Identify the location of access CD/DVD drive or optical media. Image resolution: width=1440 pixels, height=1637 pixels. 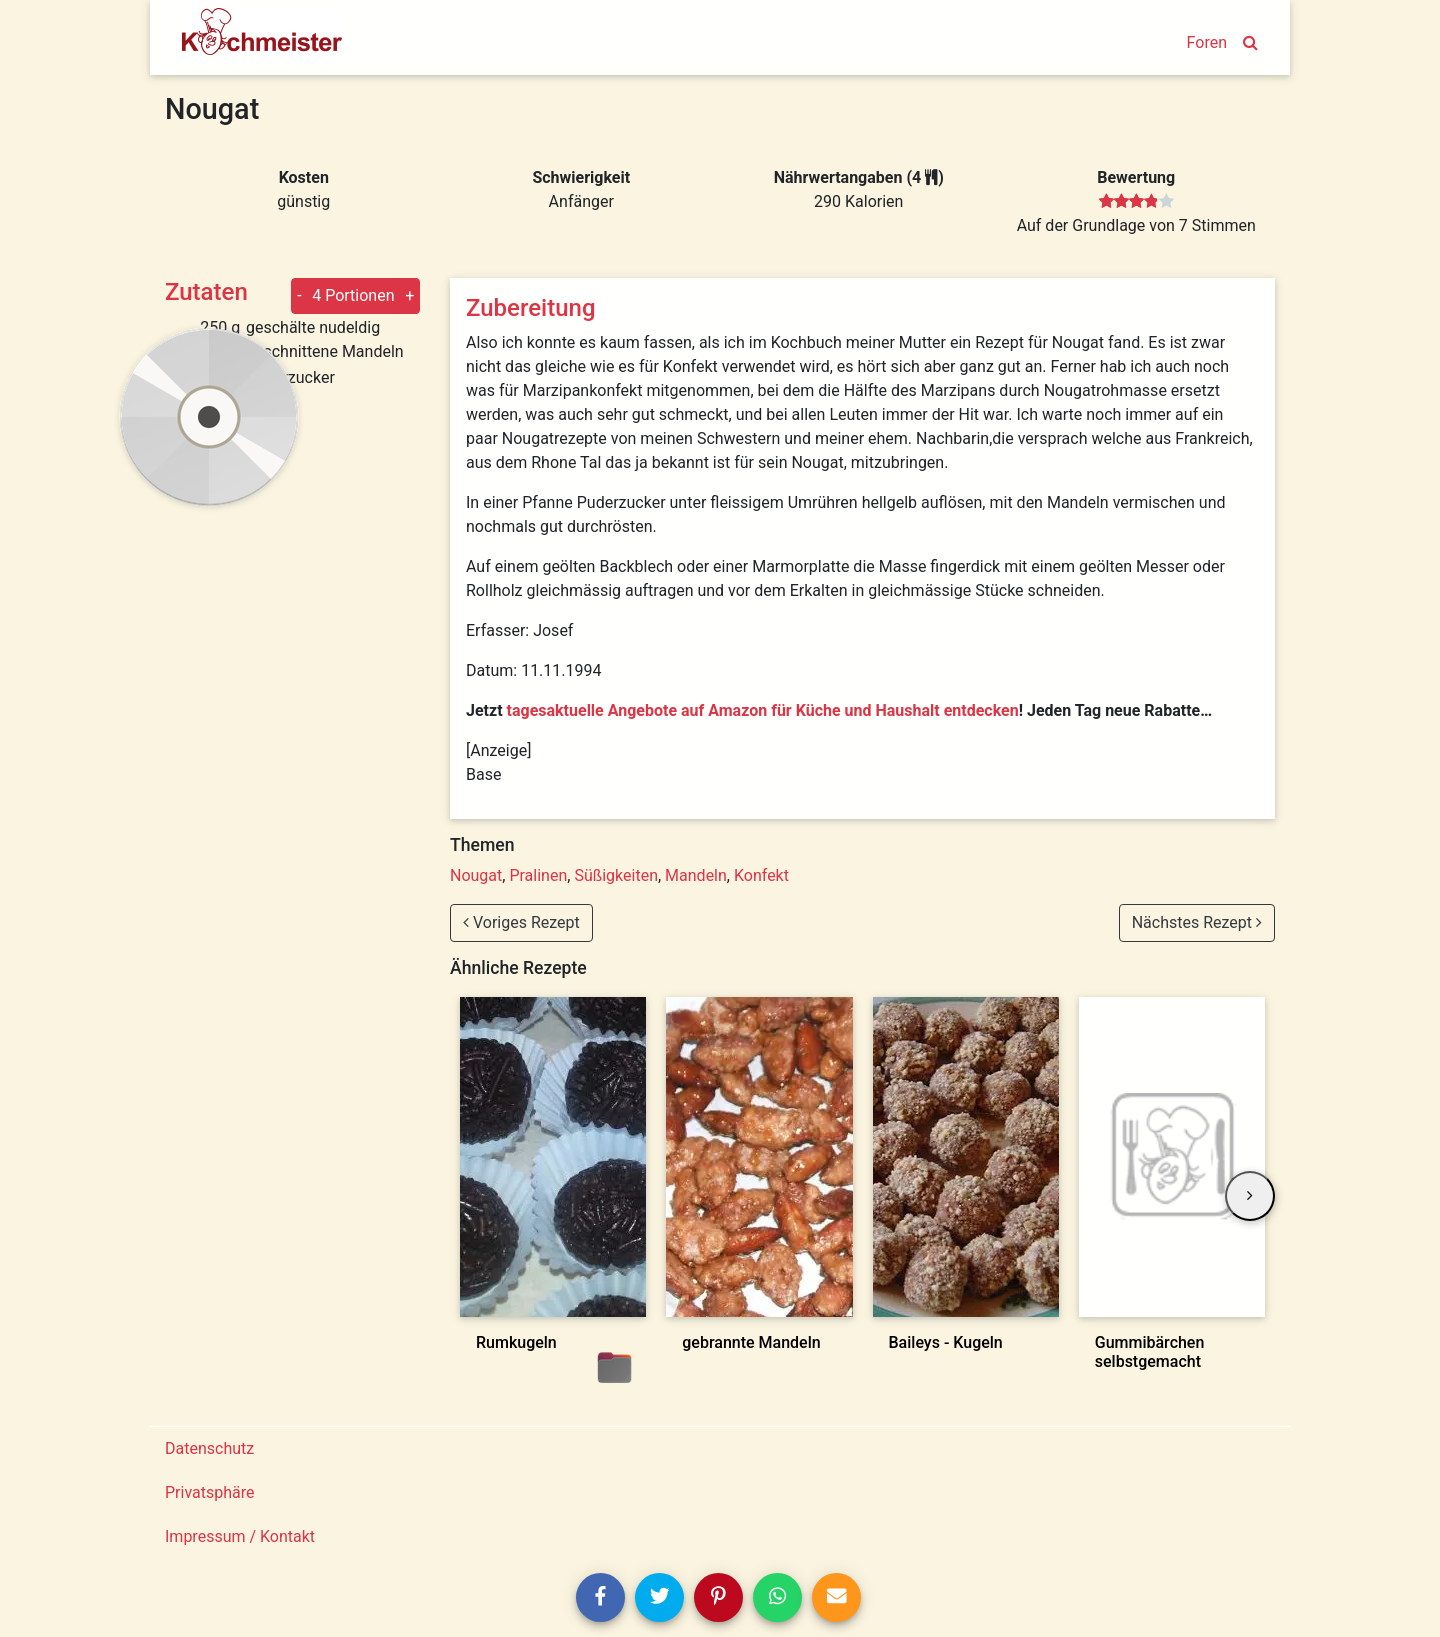
(209, 417).